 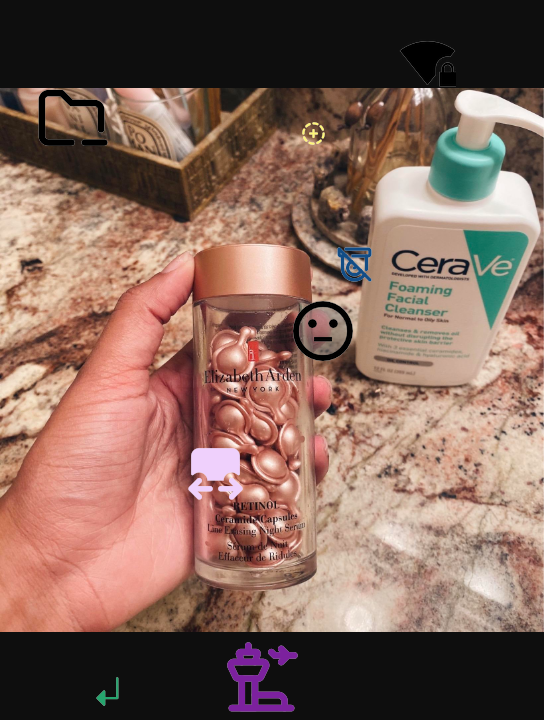 What do you see at coordinates (427, 62) in the screenshot?
I see `connected to a secure wifi network` at bounding box center [427, 62].